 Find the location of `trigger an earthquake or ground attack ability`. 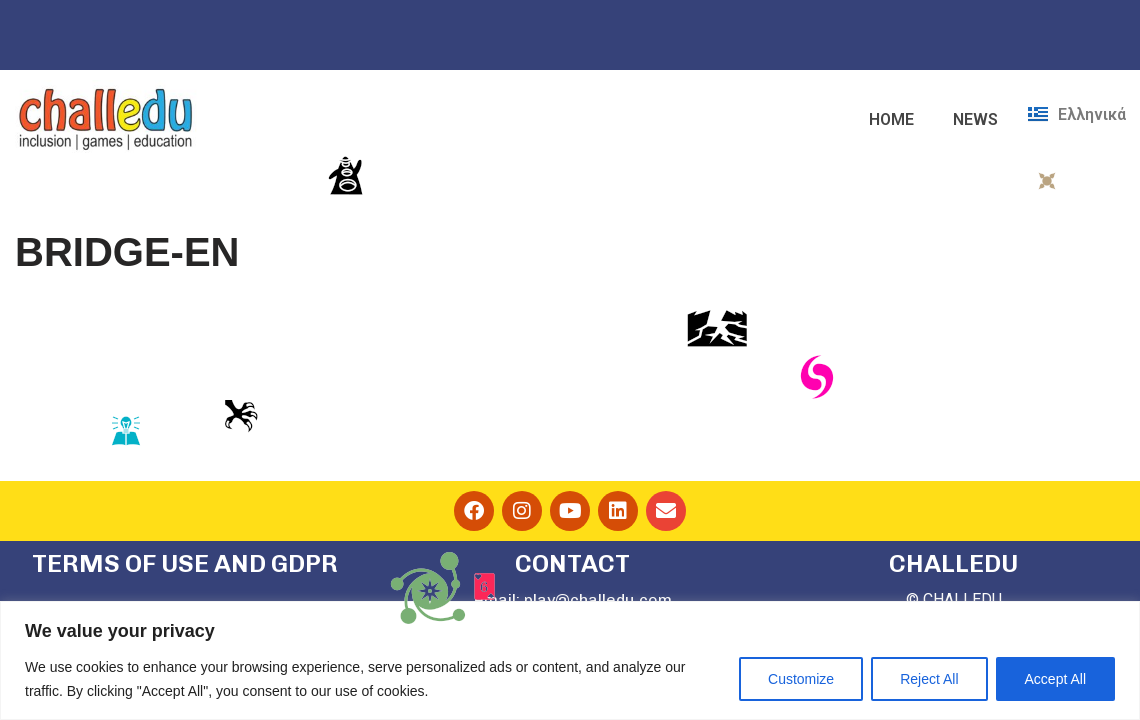

trigger an earthquake or ground attack ability is located at coordinates (717, 317).